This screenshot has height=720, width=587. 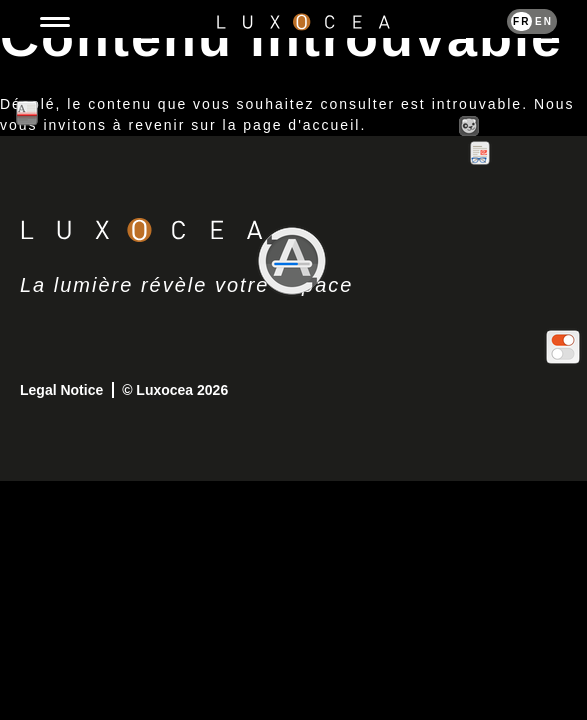 I want to click on check for available software updates, so click(x=292, y=261).